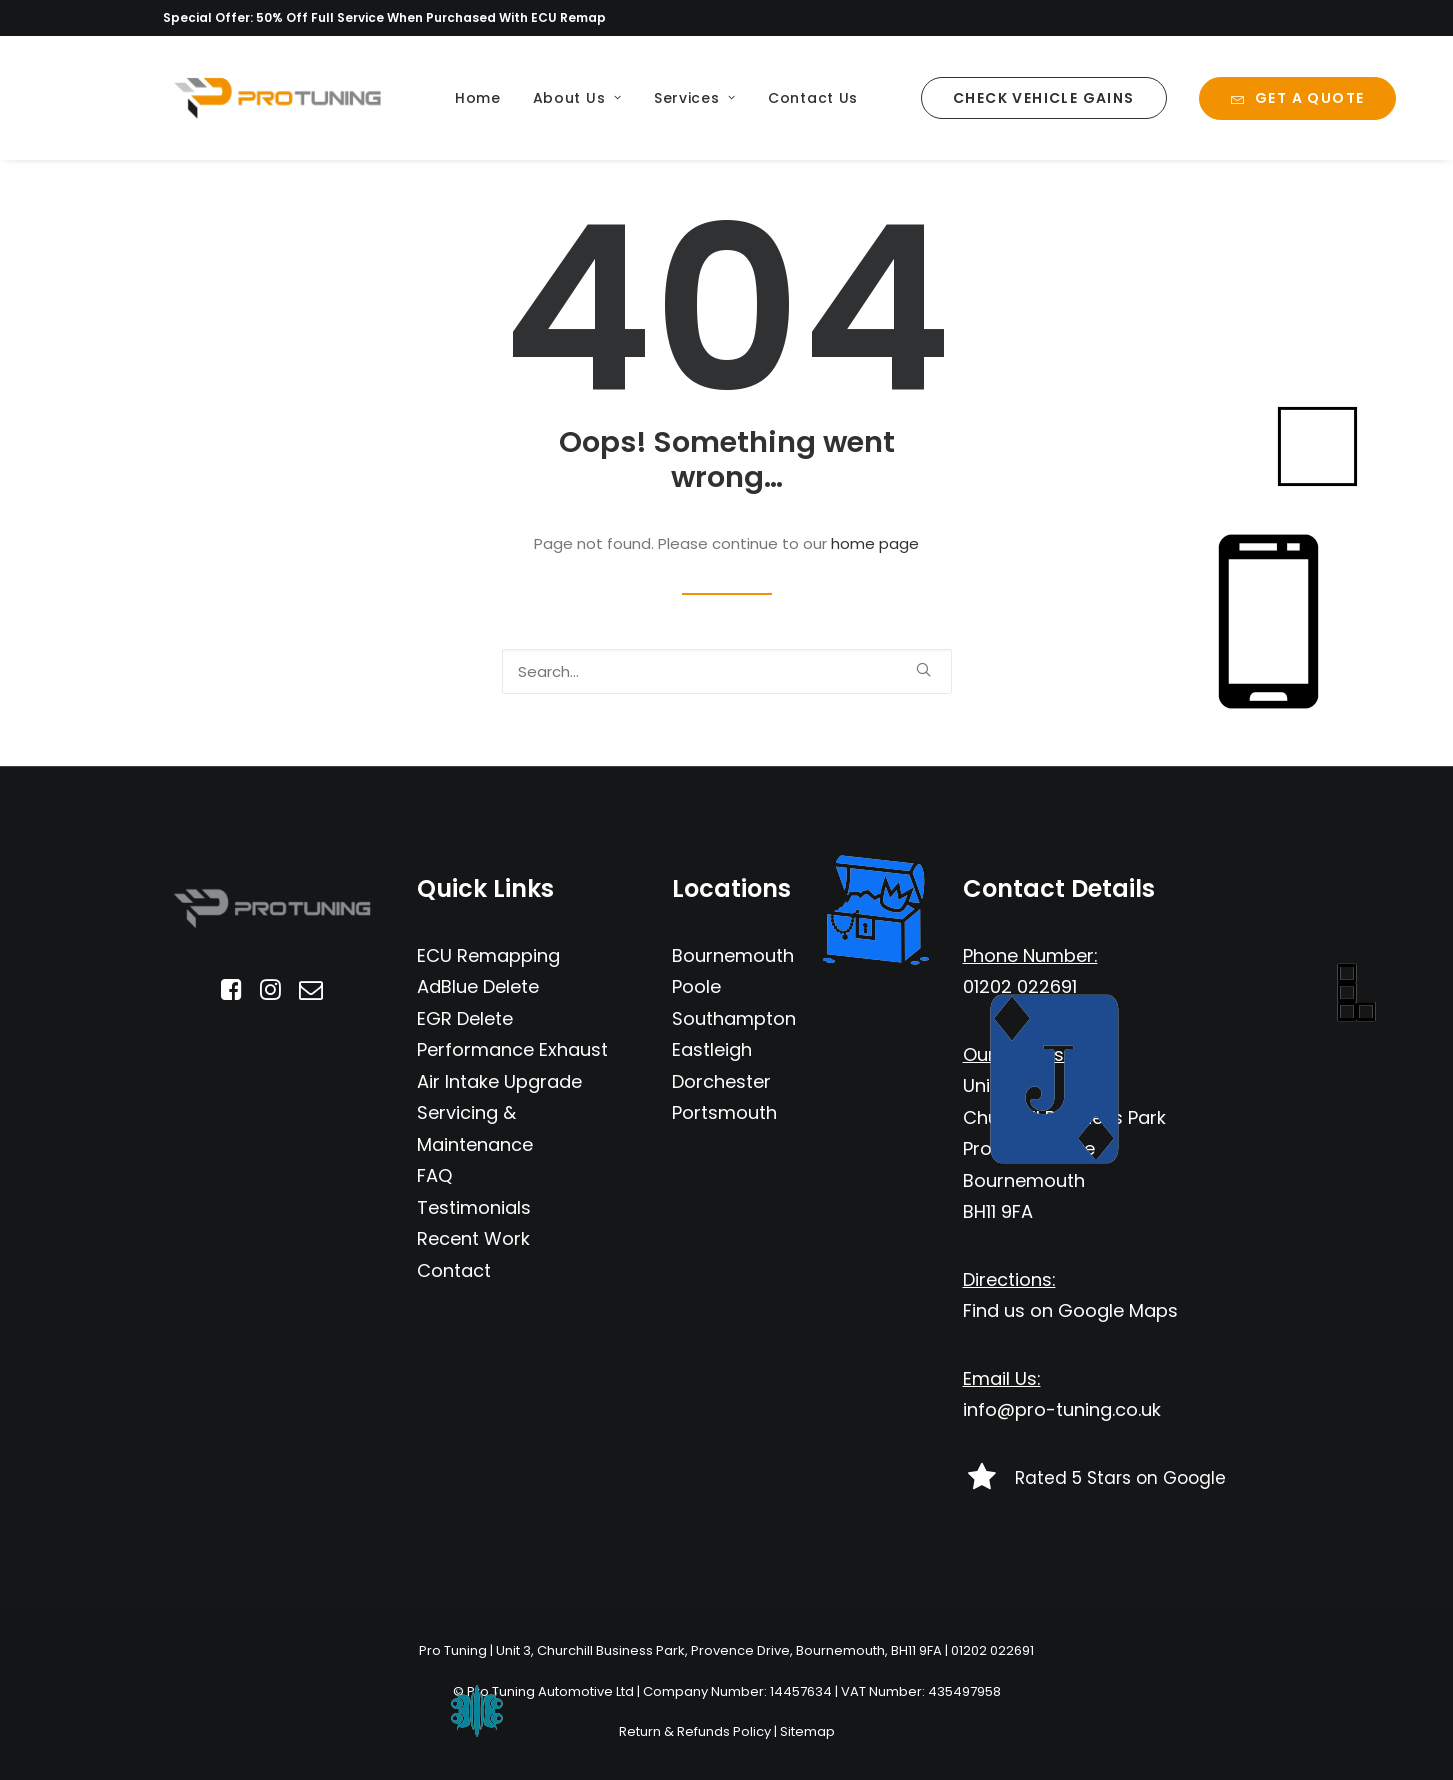 Image resolution: width=1453 pixels, height=1780 pixels. I want to click on abstract game element or power-up indicator, so click(477, 1711).